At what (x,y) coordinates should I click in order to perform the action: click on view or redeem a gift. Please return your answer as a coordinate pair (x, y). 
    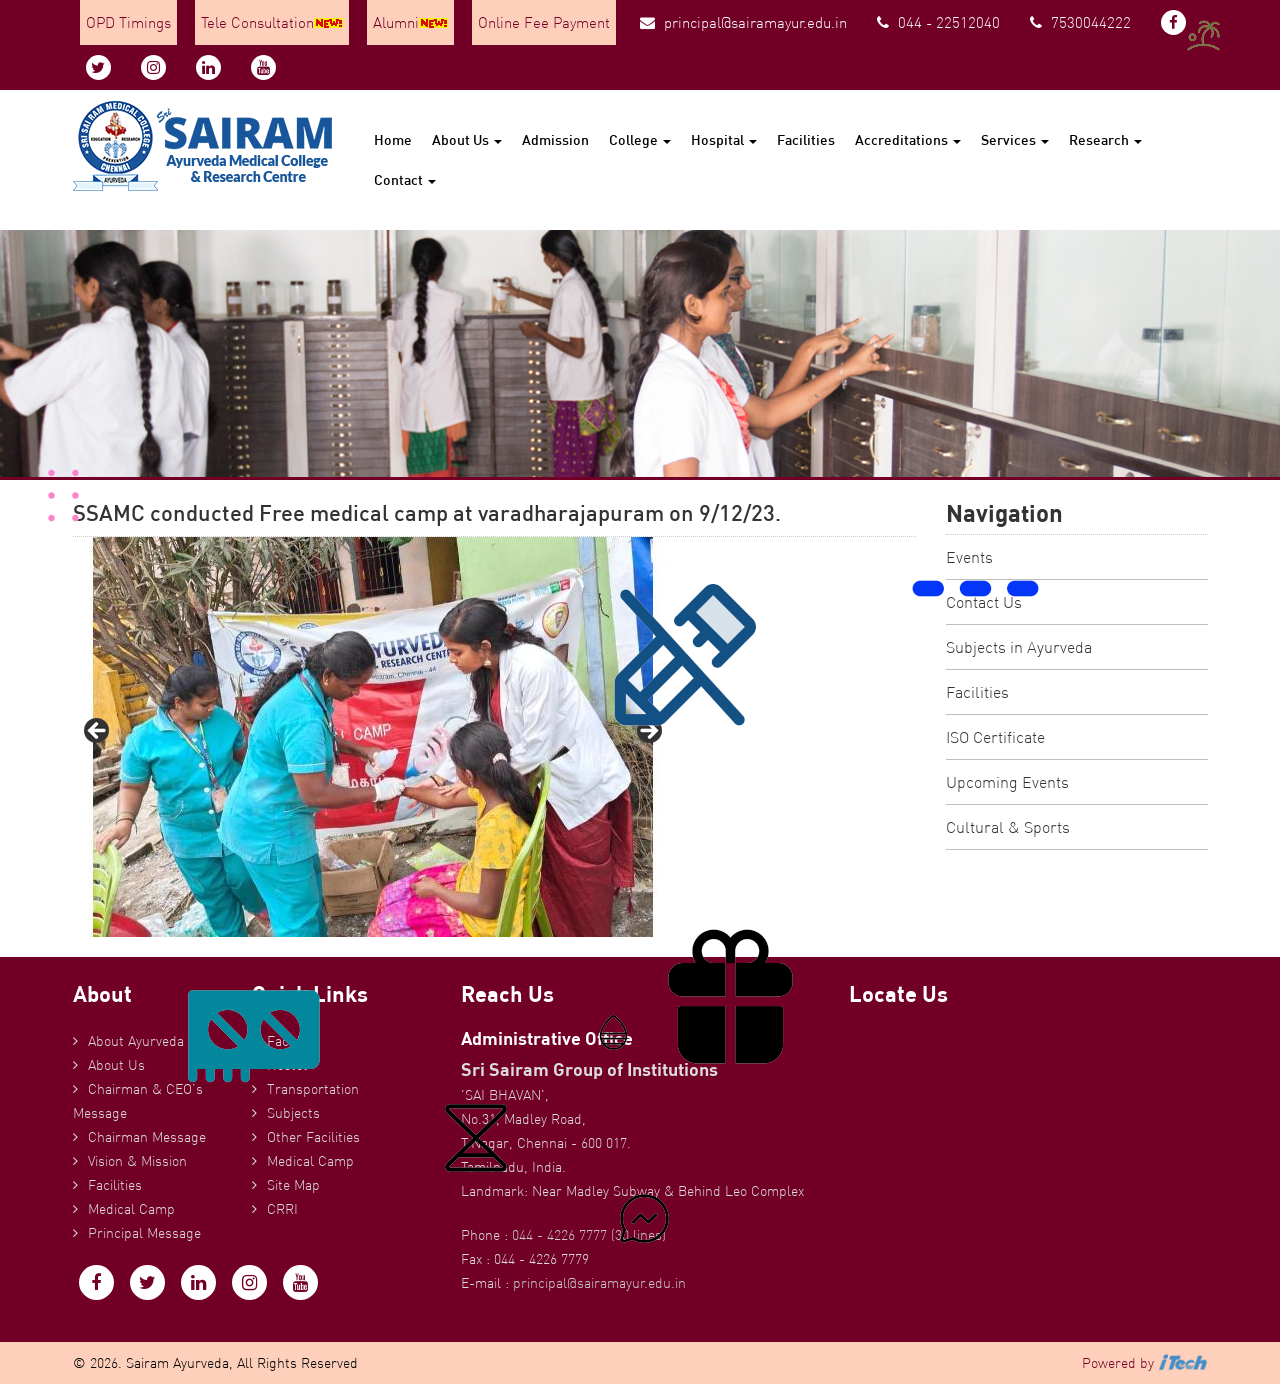
    Looking at the image, I should click on (730, 996).